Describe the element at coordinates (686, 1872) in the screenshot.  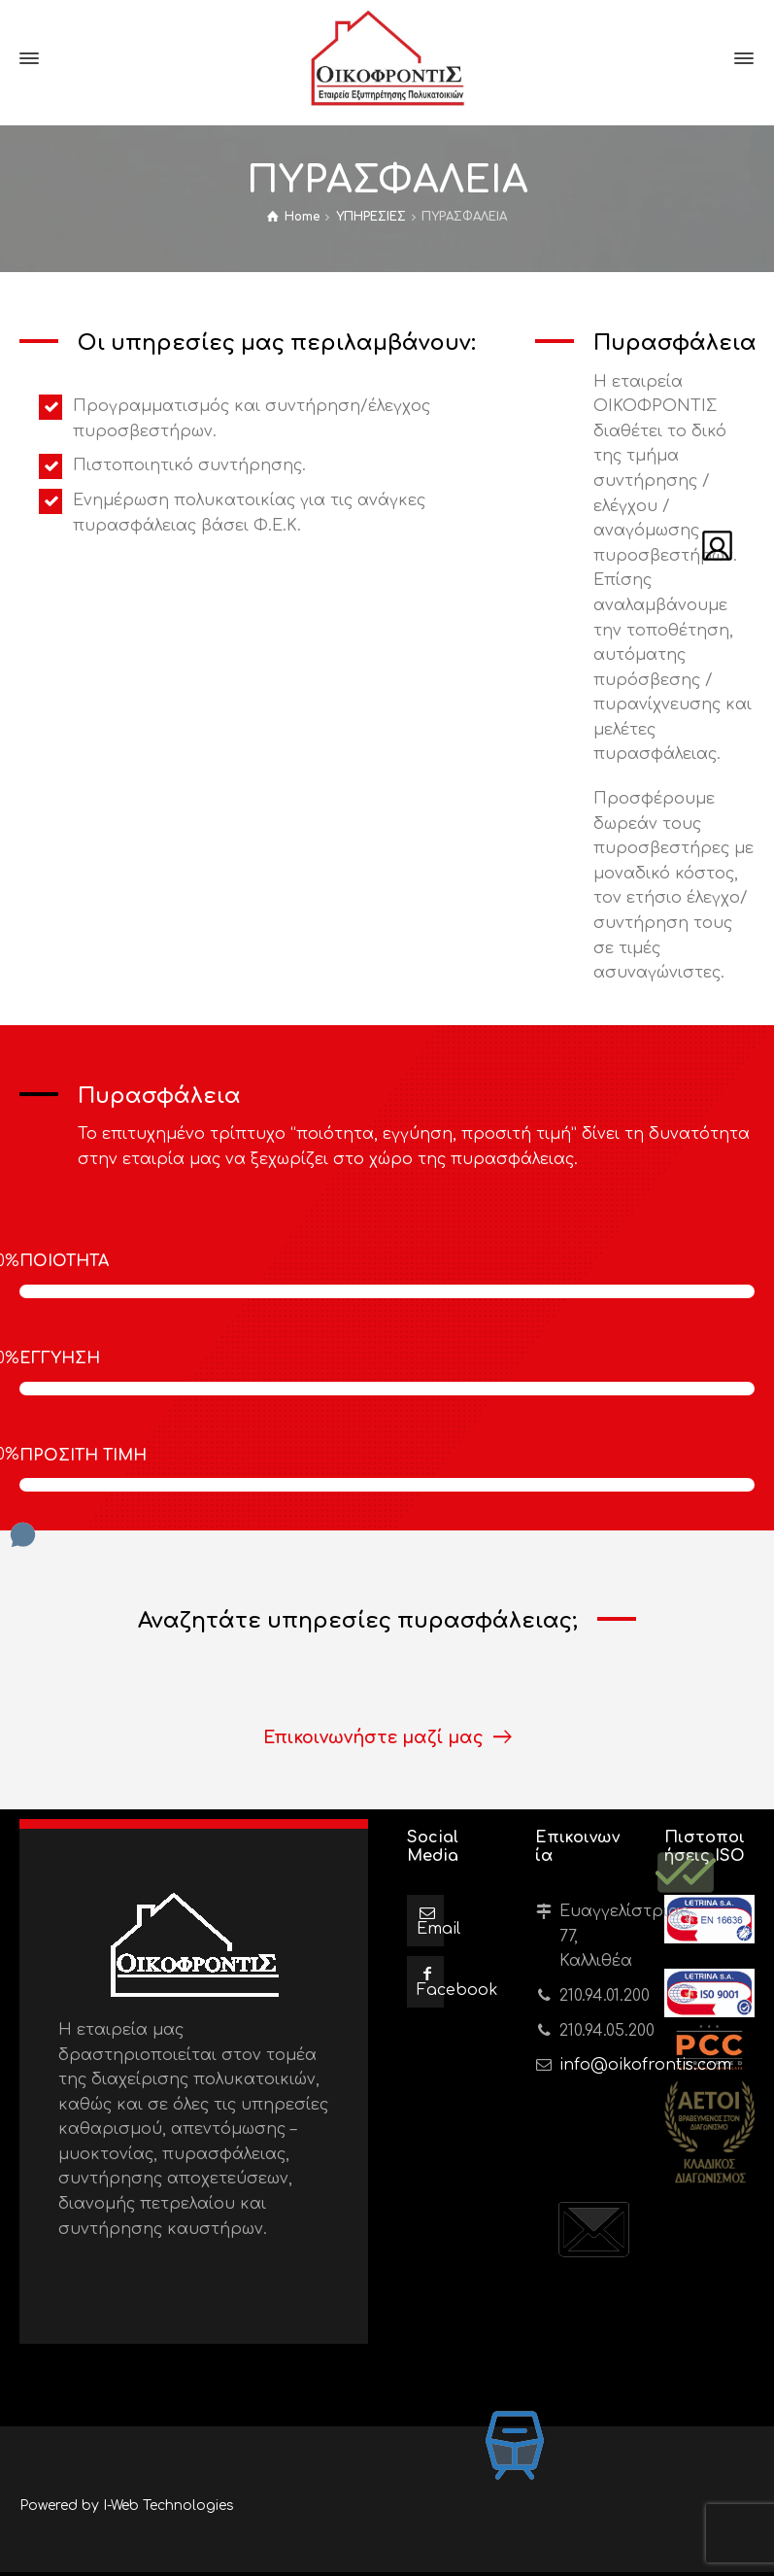
I see `indicates message has been read or delivered` at that location.